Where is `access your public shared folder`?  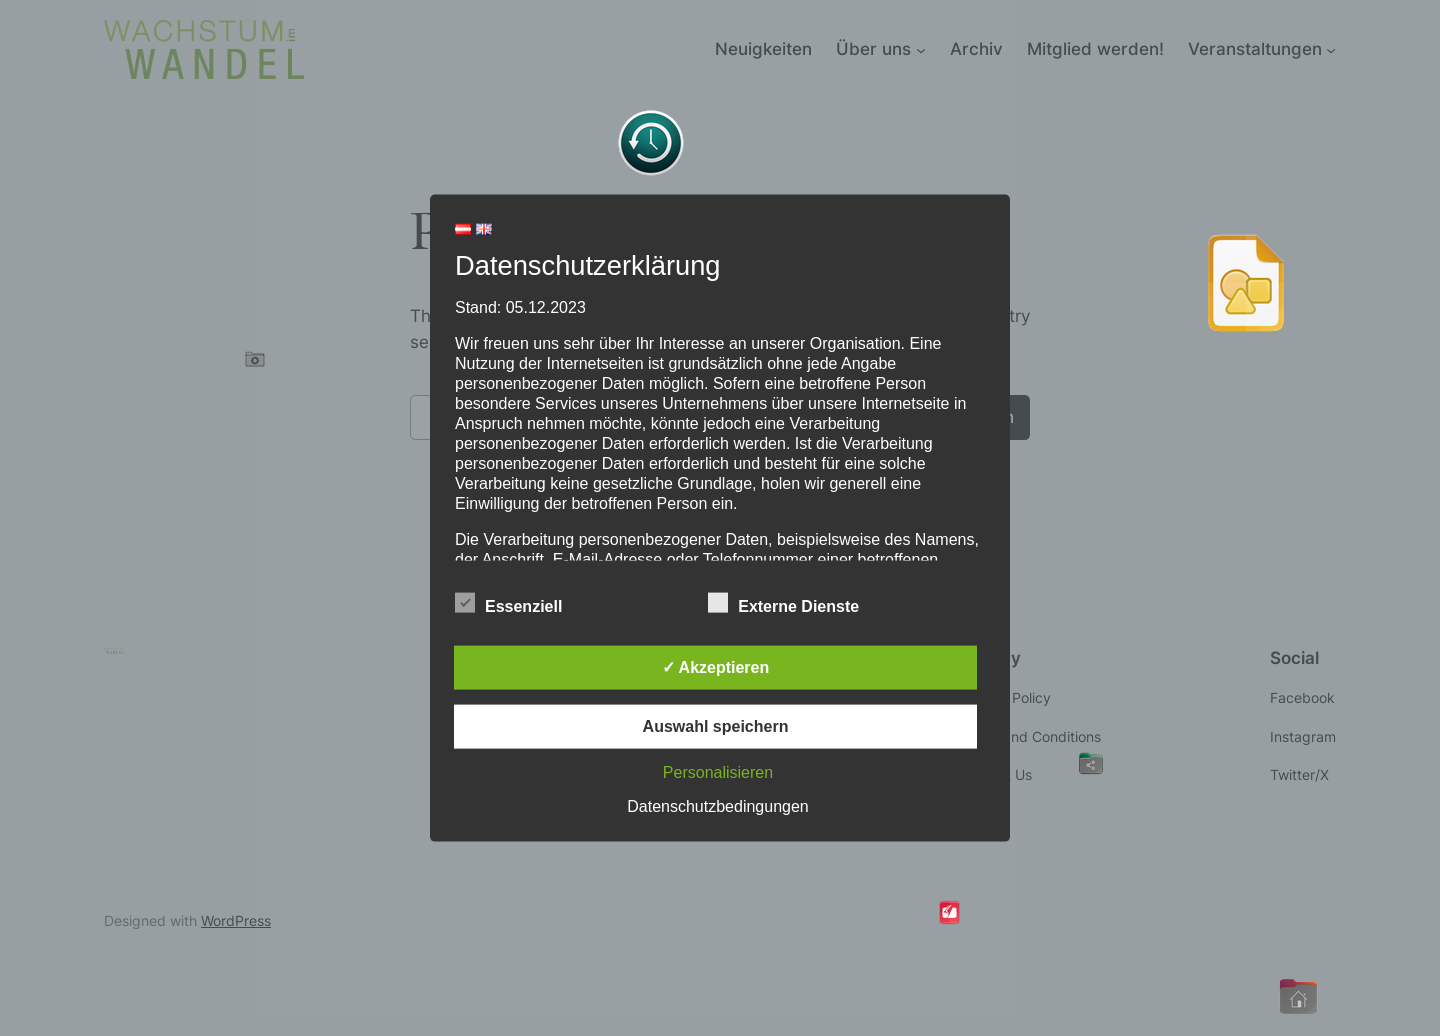 access your public shared folder is located at coordinates (1091, 763).